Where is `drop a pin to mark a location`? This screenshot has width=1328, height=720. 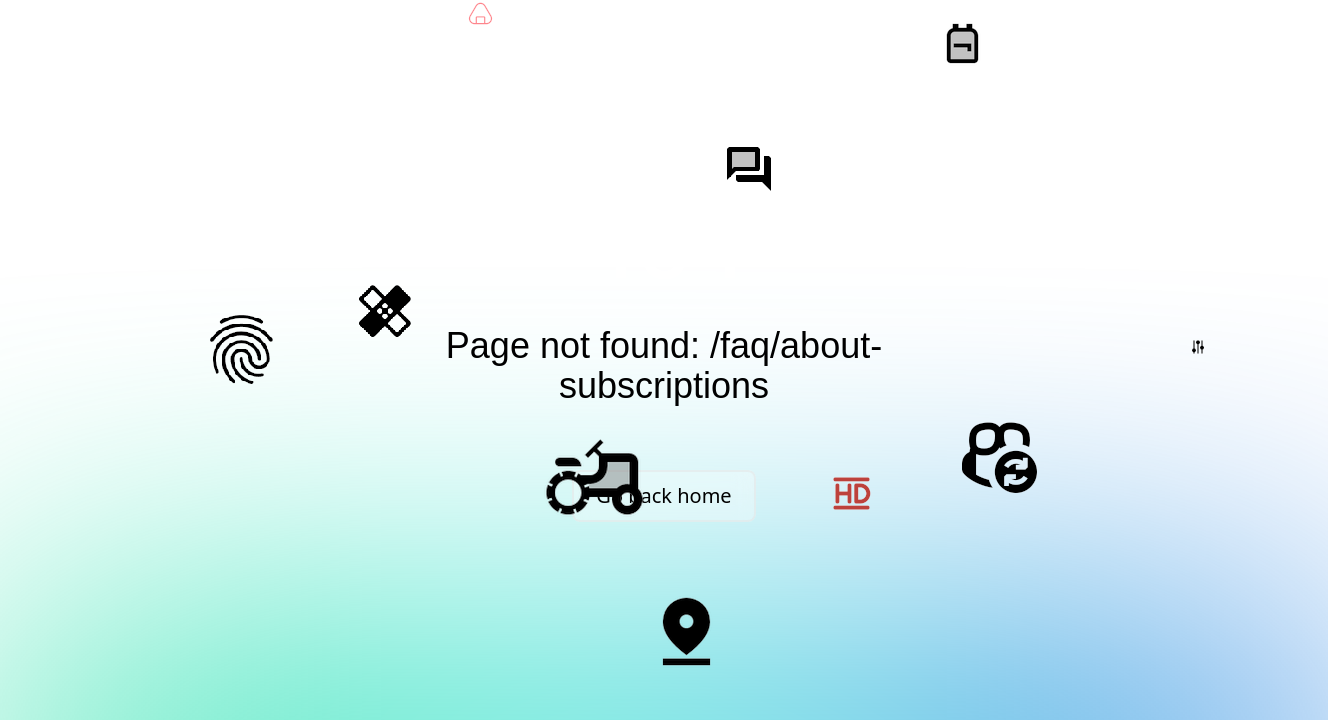 drop a pin to mark a location is located at coordinates (686, 631).